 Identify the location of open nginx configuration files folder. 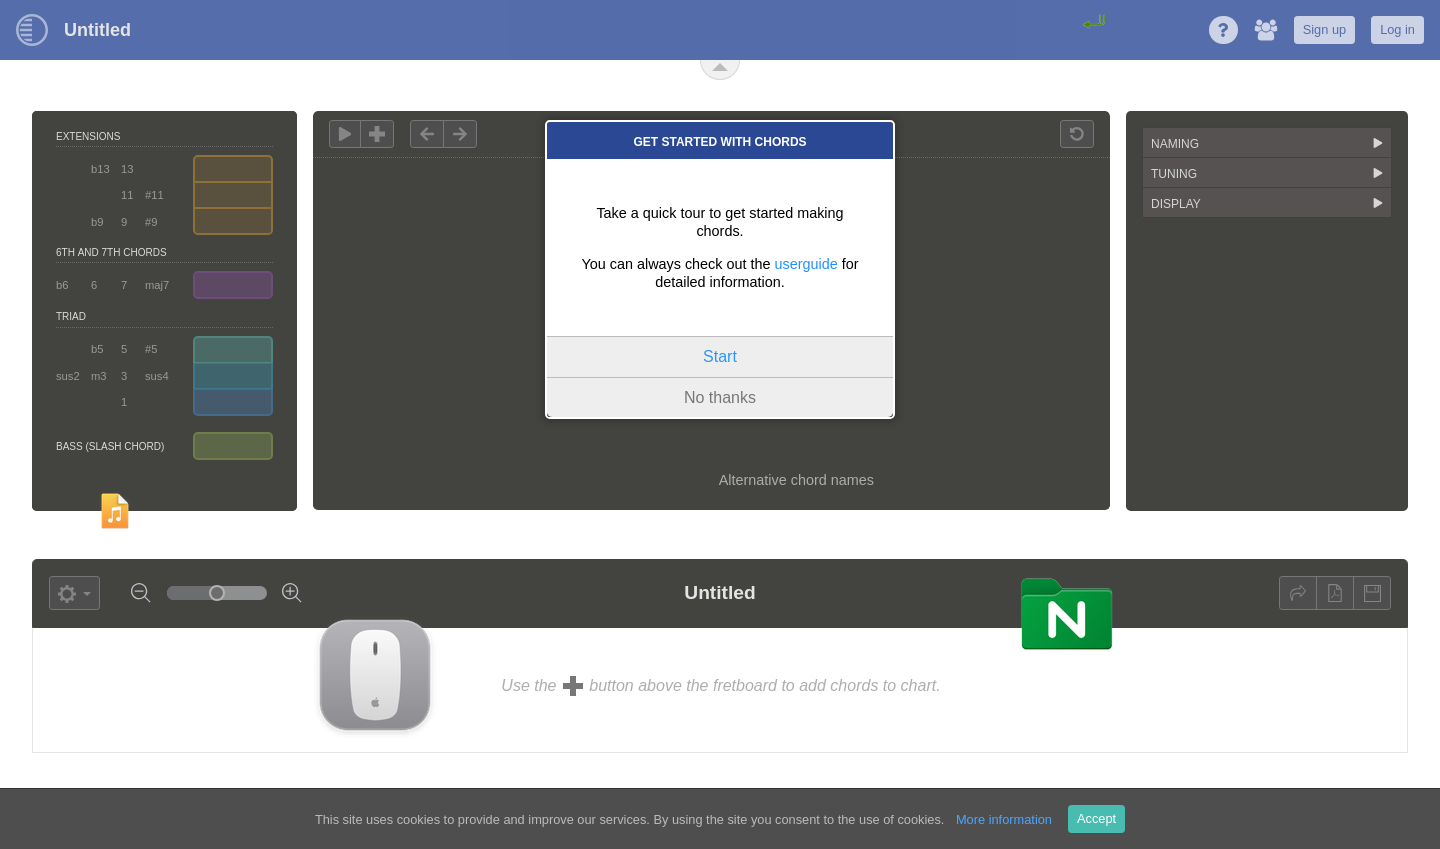
(1066, 616).